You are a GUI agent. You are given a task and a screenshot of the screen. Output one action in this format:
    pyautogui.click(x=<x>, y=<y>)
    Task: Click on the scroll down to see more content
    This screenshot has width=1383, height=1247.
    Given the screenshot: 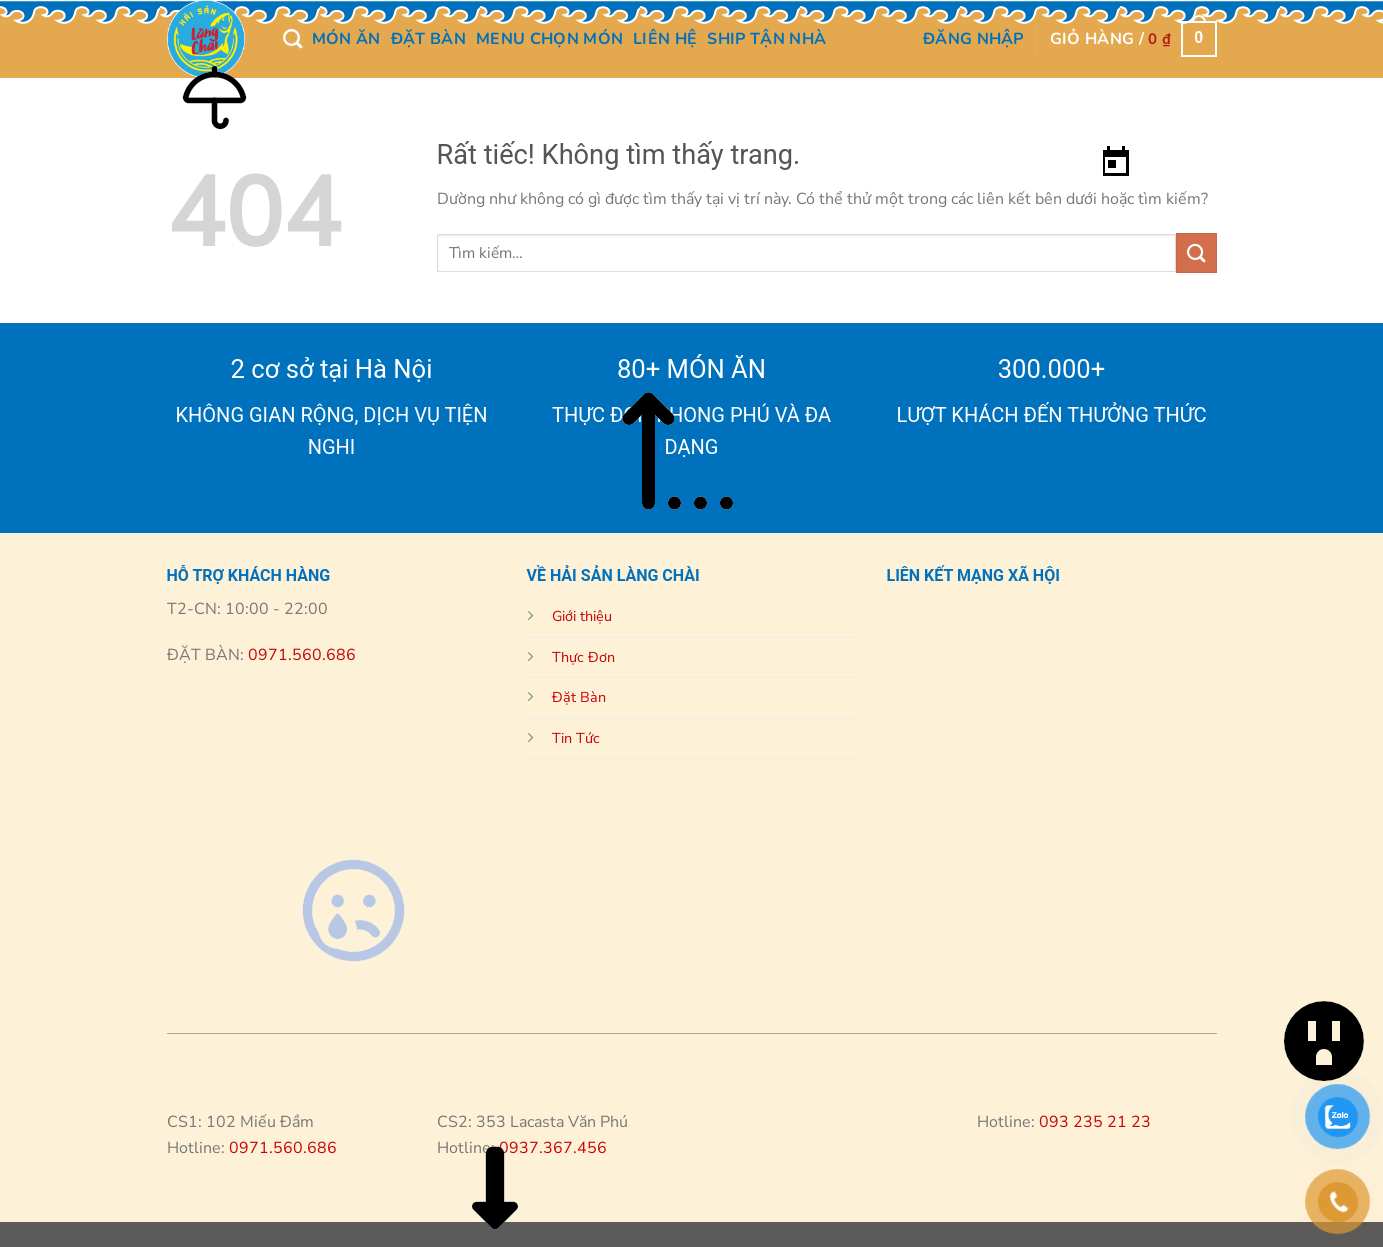 What is the action you would take?
    pyautogui.click(x=495, y=1188)
    